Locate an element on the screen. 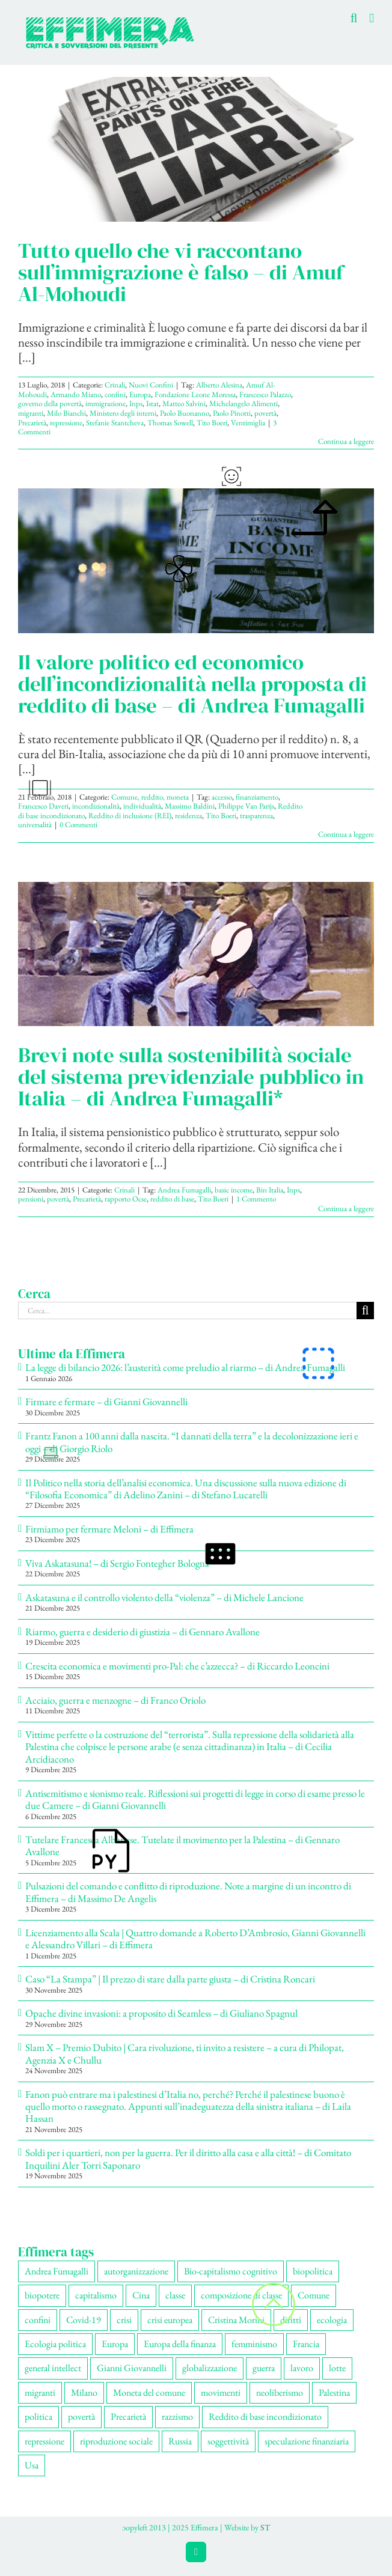  drag to reorder or rearrange items is located at coordinates (220, 1554).